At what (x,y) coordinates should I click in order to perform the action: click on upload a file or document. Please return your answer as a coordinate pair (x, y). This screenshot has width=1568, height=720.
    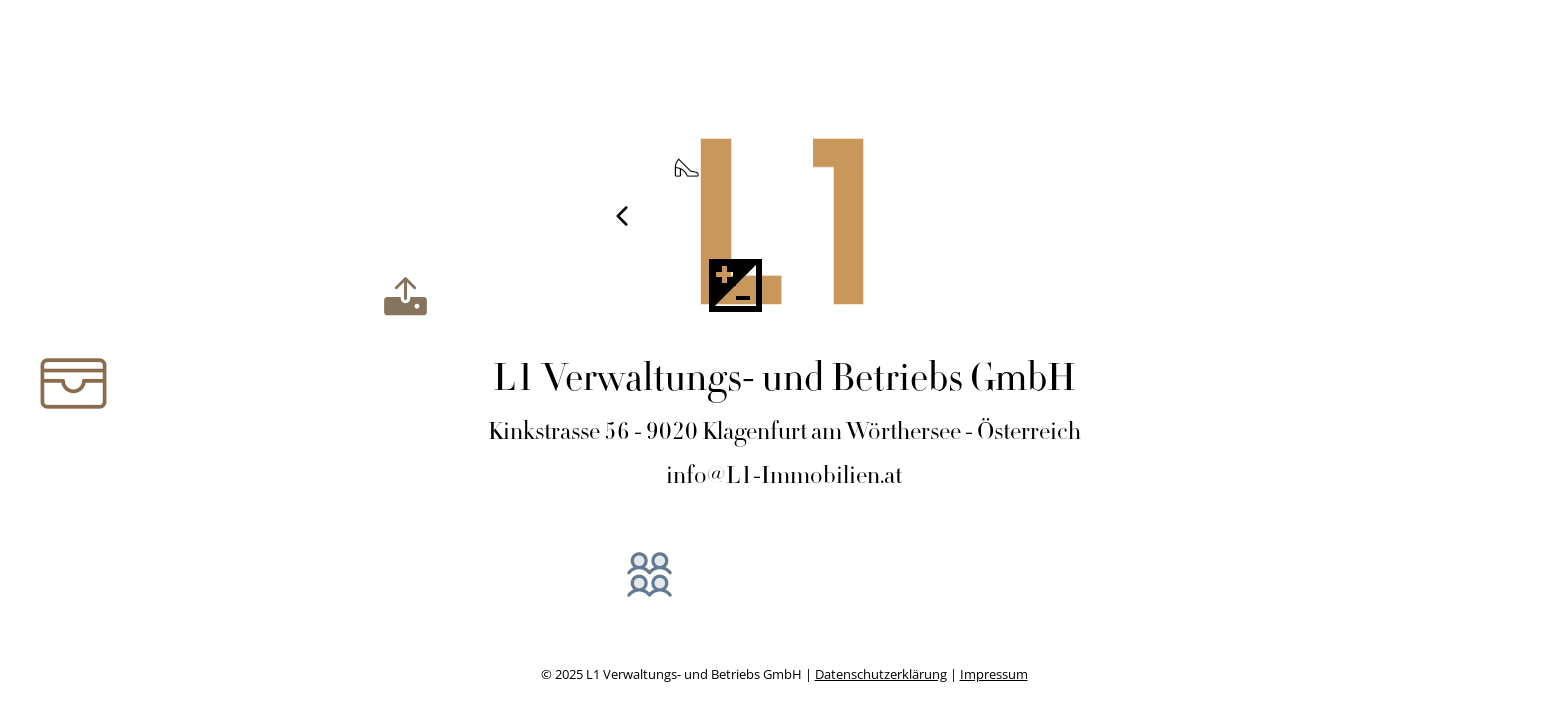
    Looking at the image, I should click on (405, 298).